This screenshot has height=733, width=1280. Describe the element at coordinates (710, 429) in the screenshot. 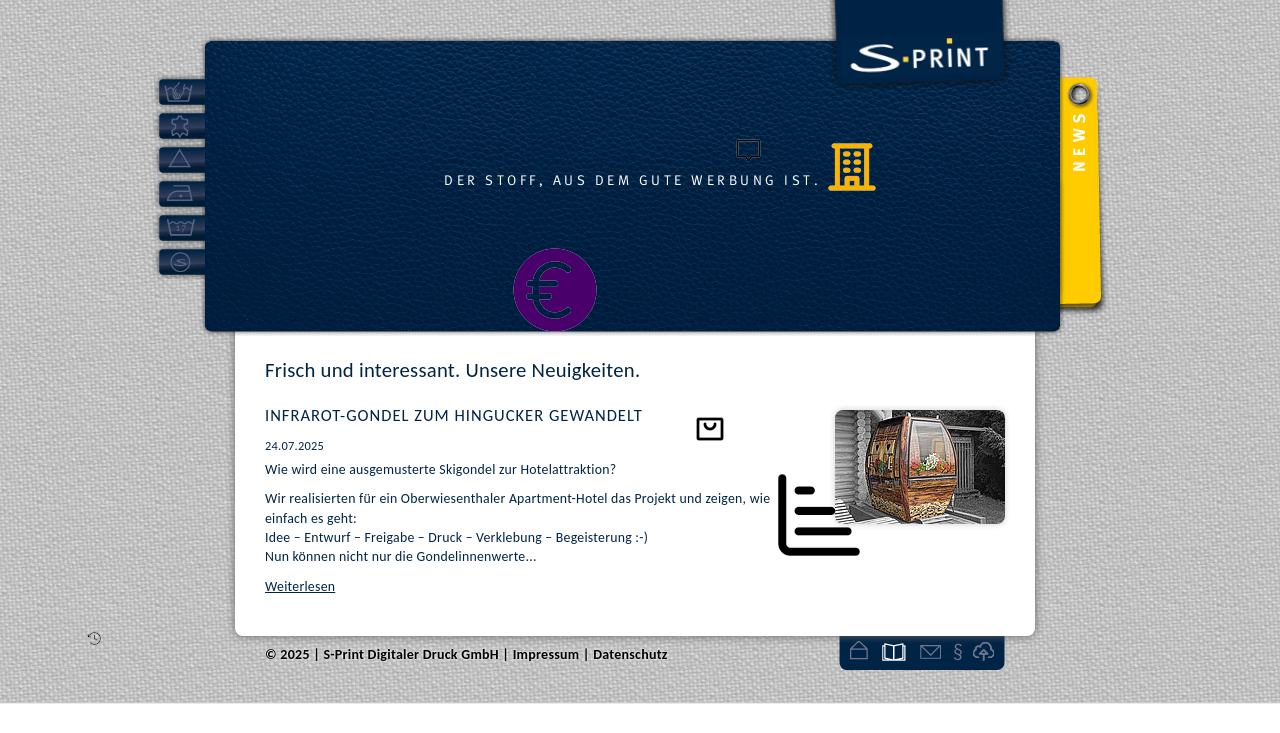

I see `view your shopping bag` at that location.